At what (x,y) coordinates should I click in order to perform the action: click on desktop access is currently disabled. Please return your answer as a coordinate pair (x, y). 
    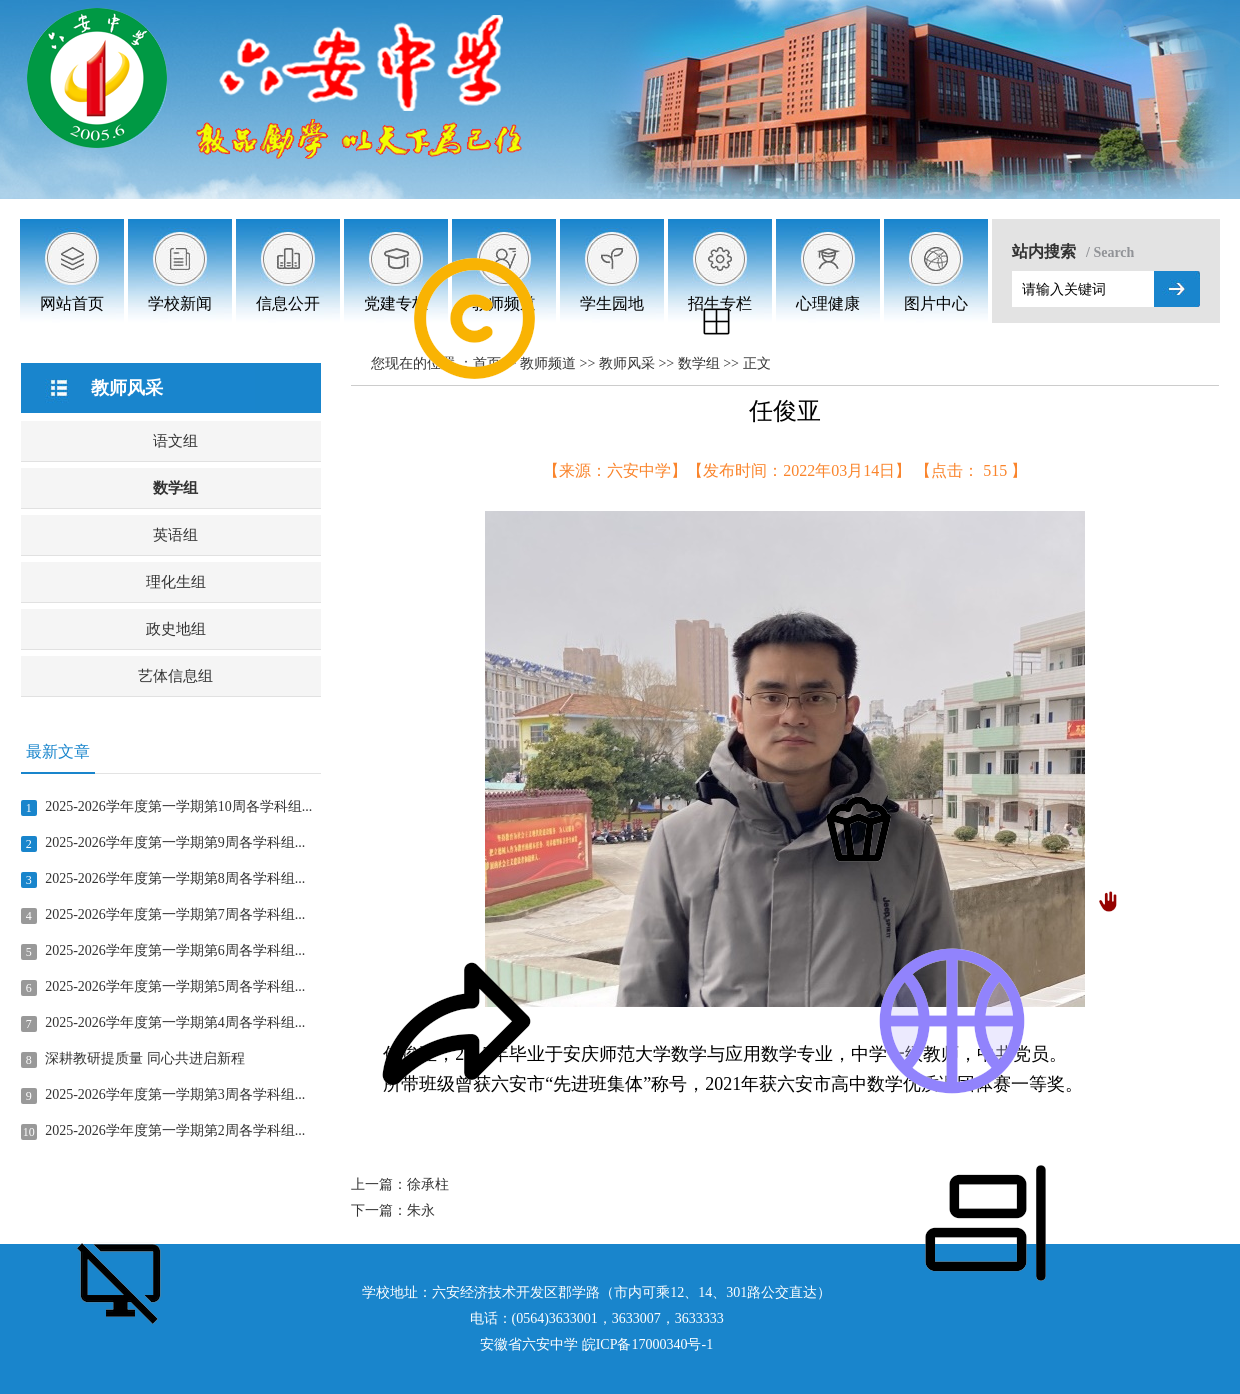
    Looking at the image, I should click on (120, 1280).